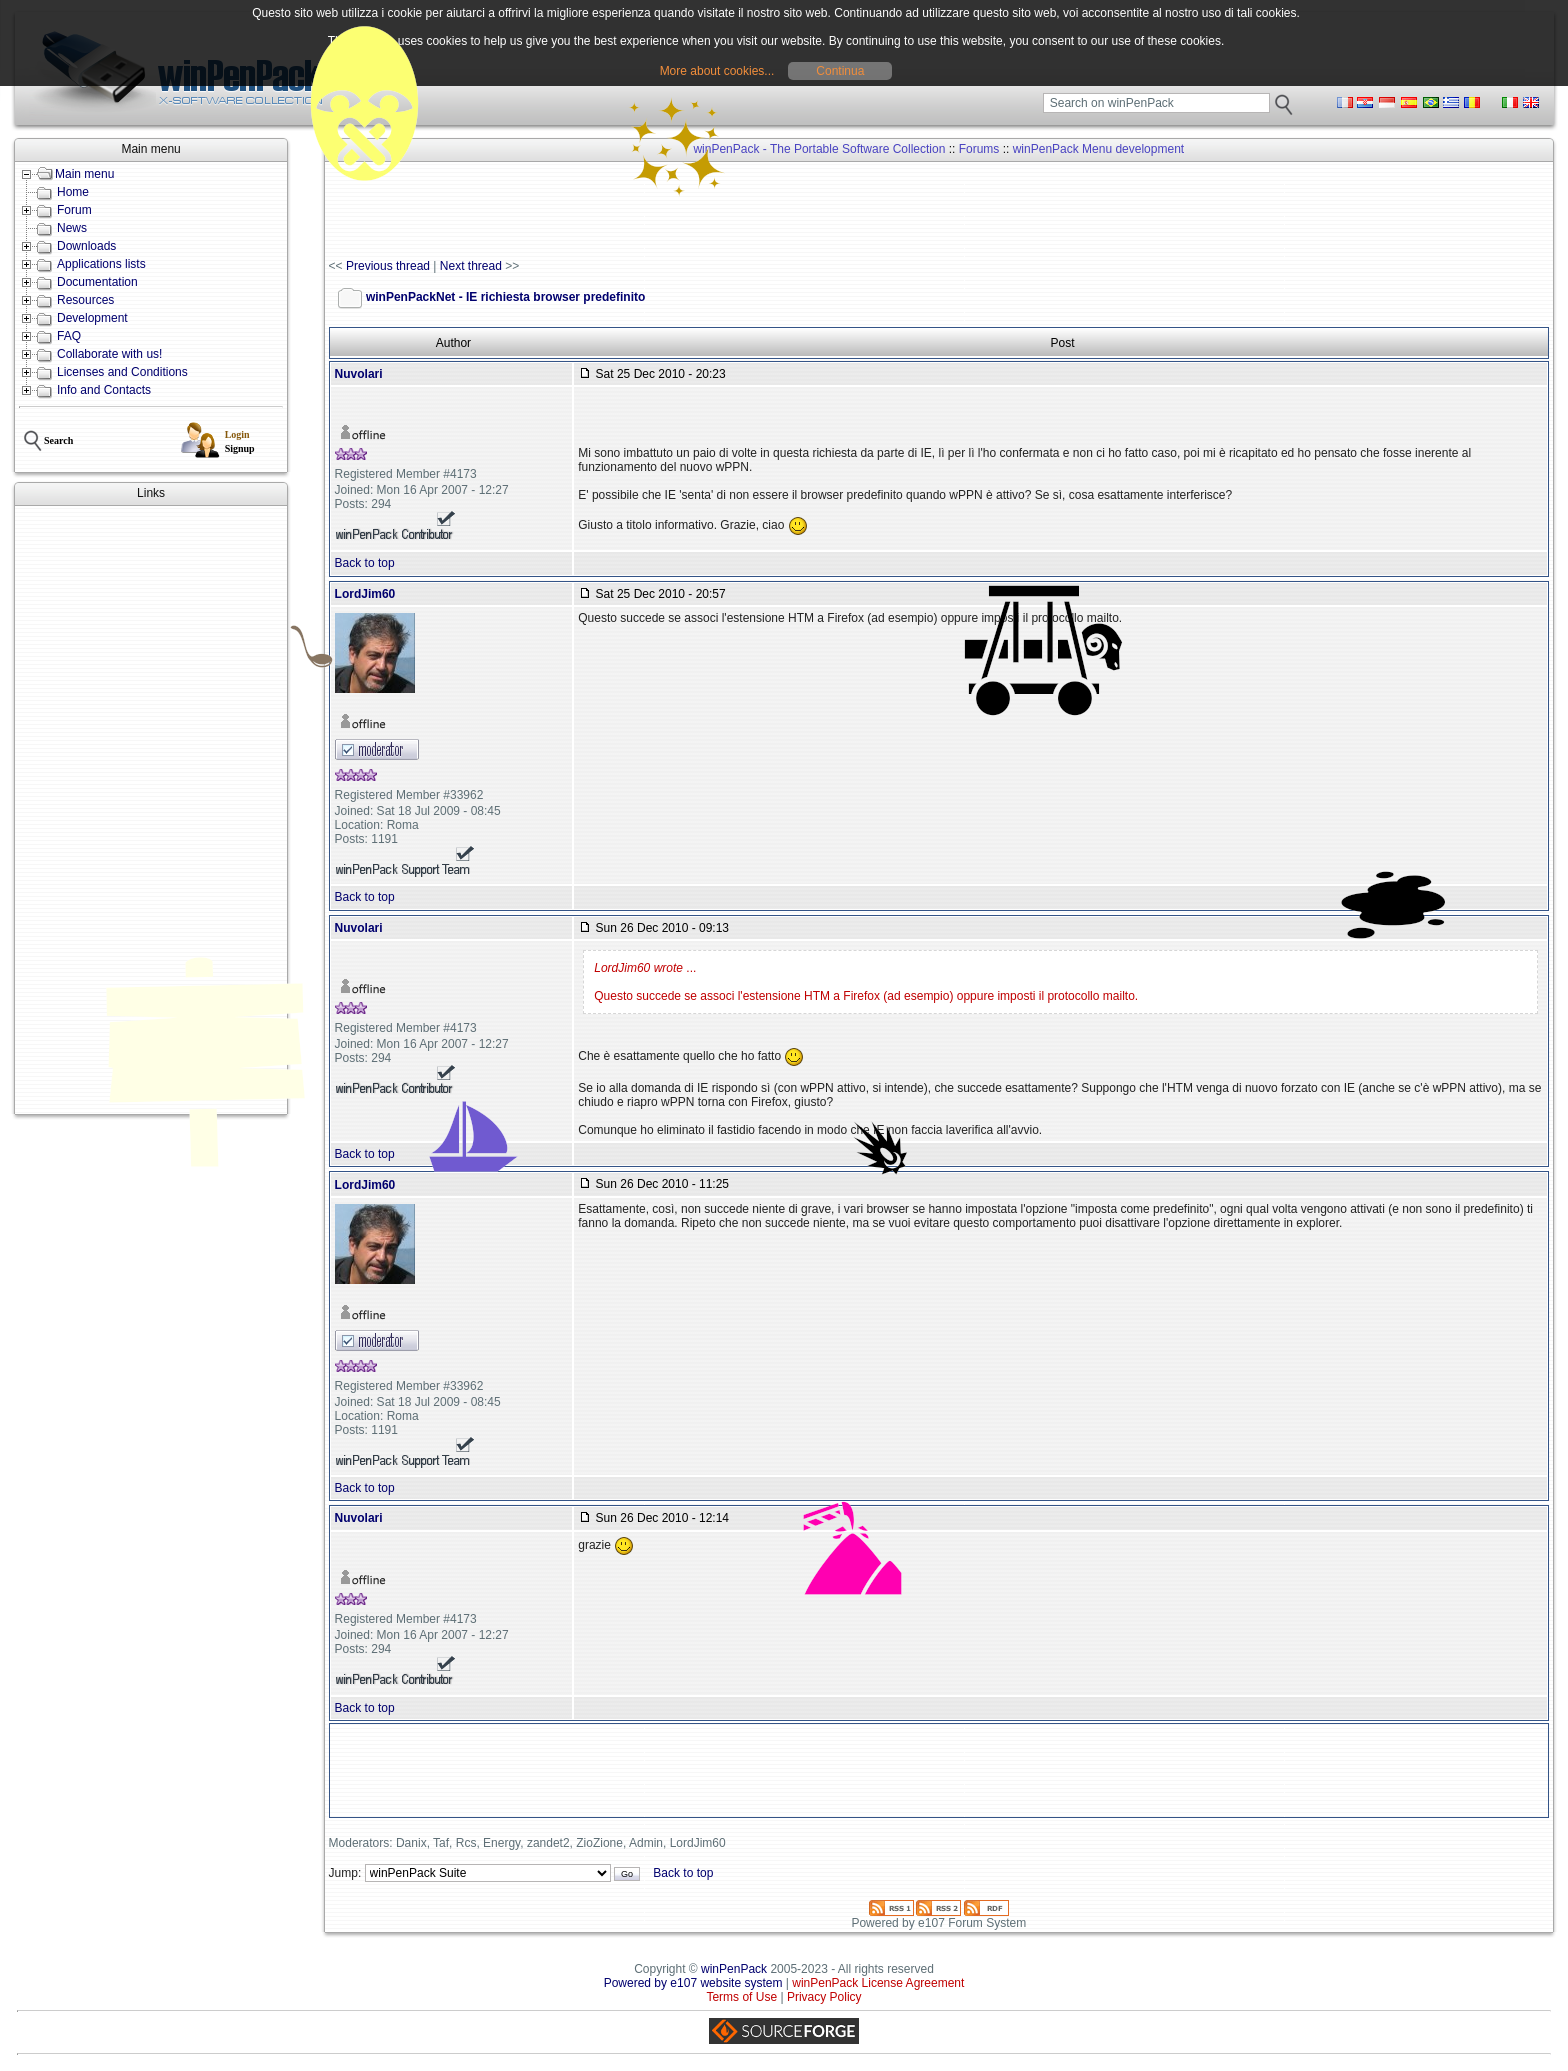 This screenshot has height=2071, width=1568. I want to click on indicates magic or special ability activation, so click(675, 146).